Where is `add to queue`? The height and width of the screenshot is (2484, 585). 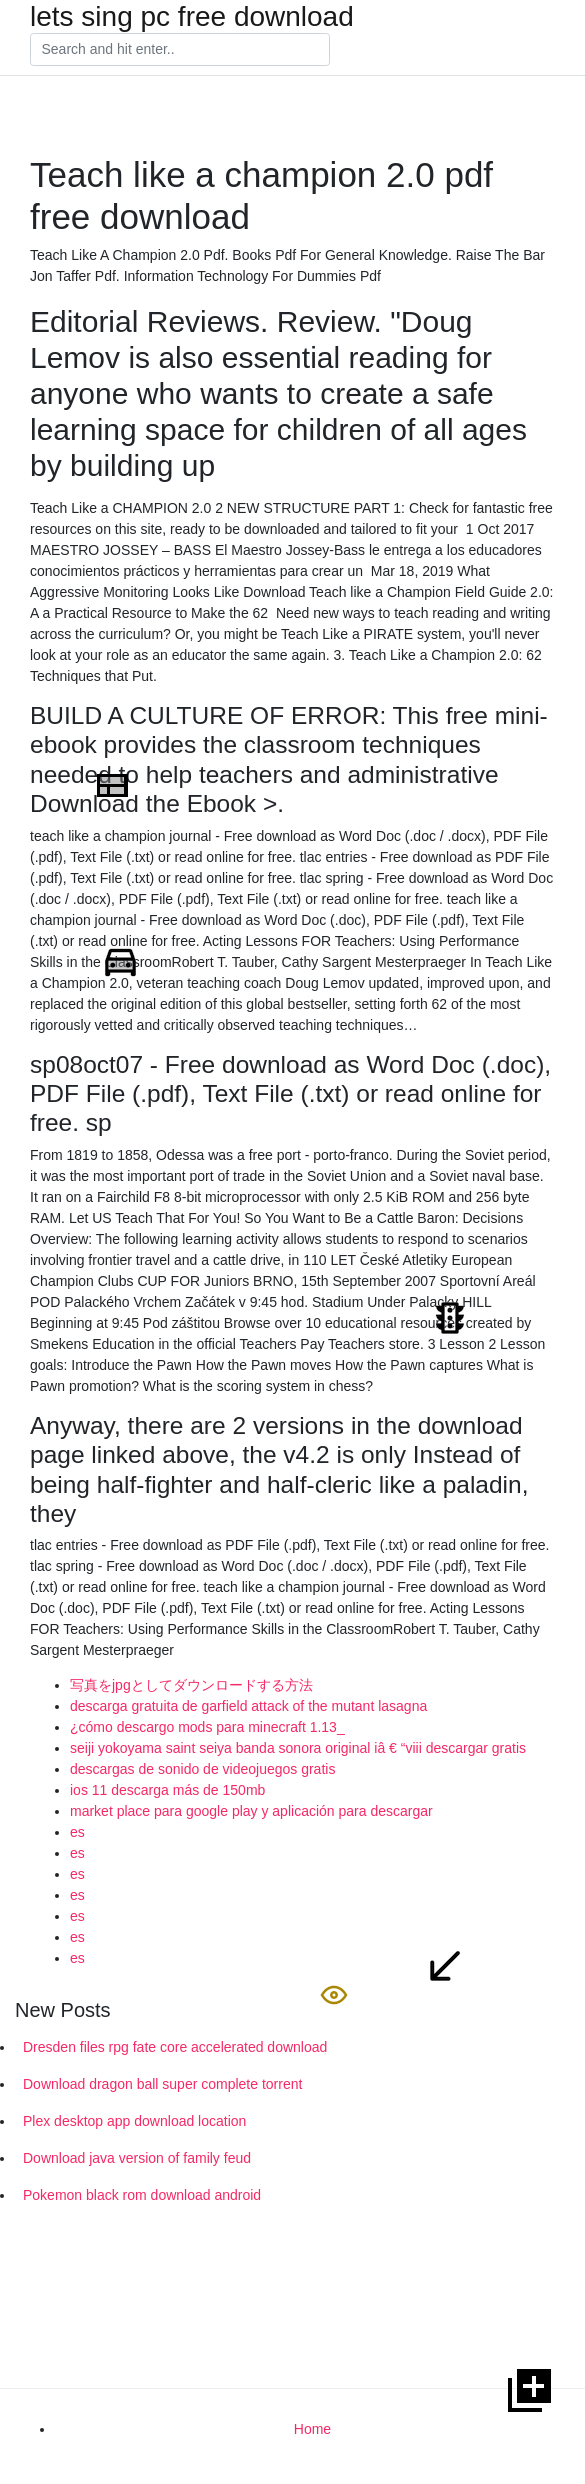
add to queue is located at coordinates (529, 2390).